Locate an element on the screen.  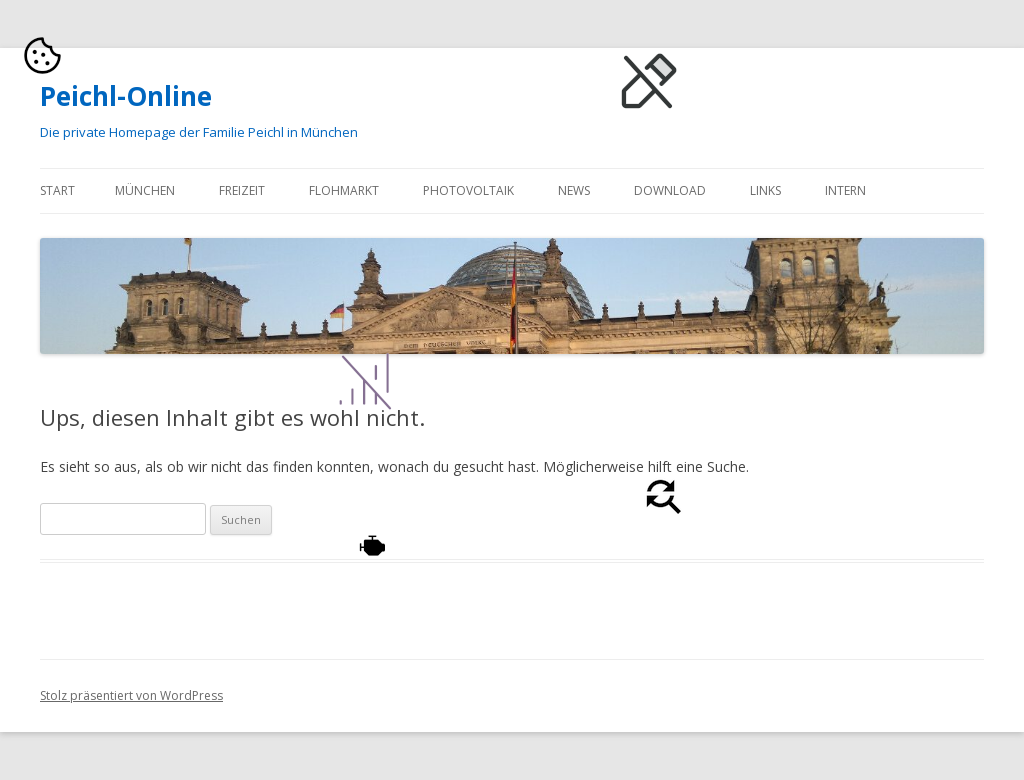
access engine or vehicle diagnostics is located at coordinates (372, 546).